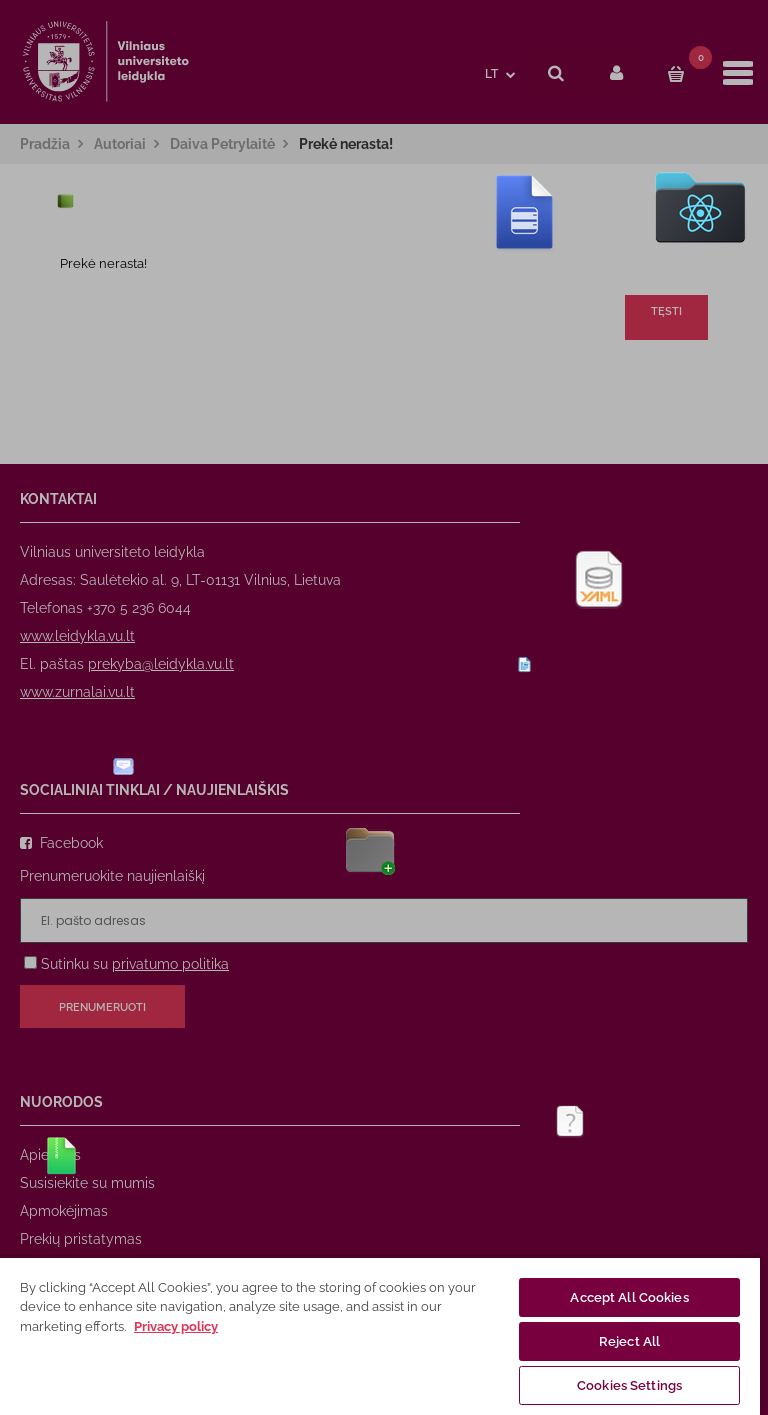 The image size is (768, 1415). I want to click on access the desktop folder, so click(65, 200).